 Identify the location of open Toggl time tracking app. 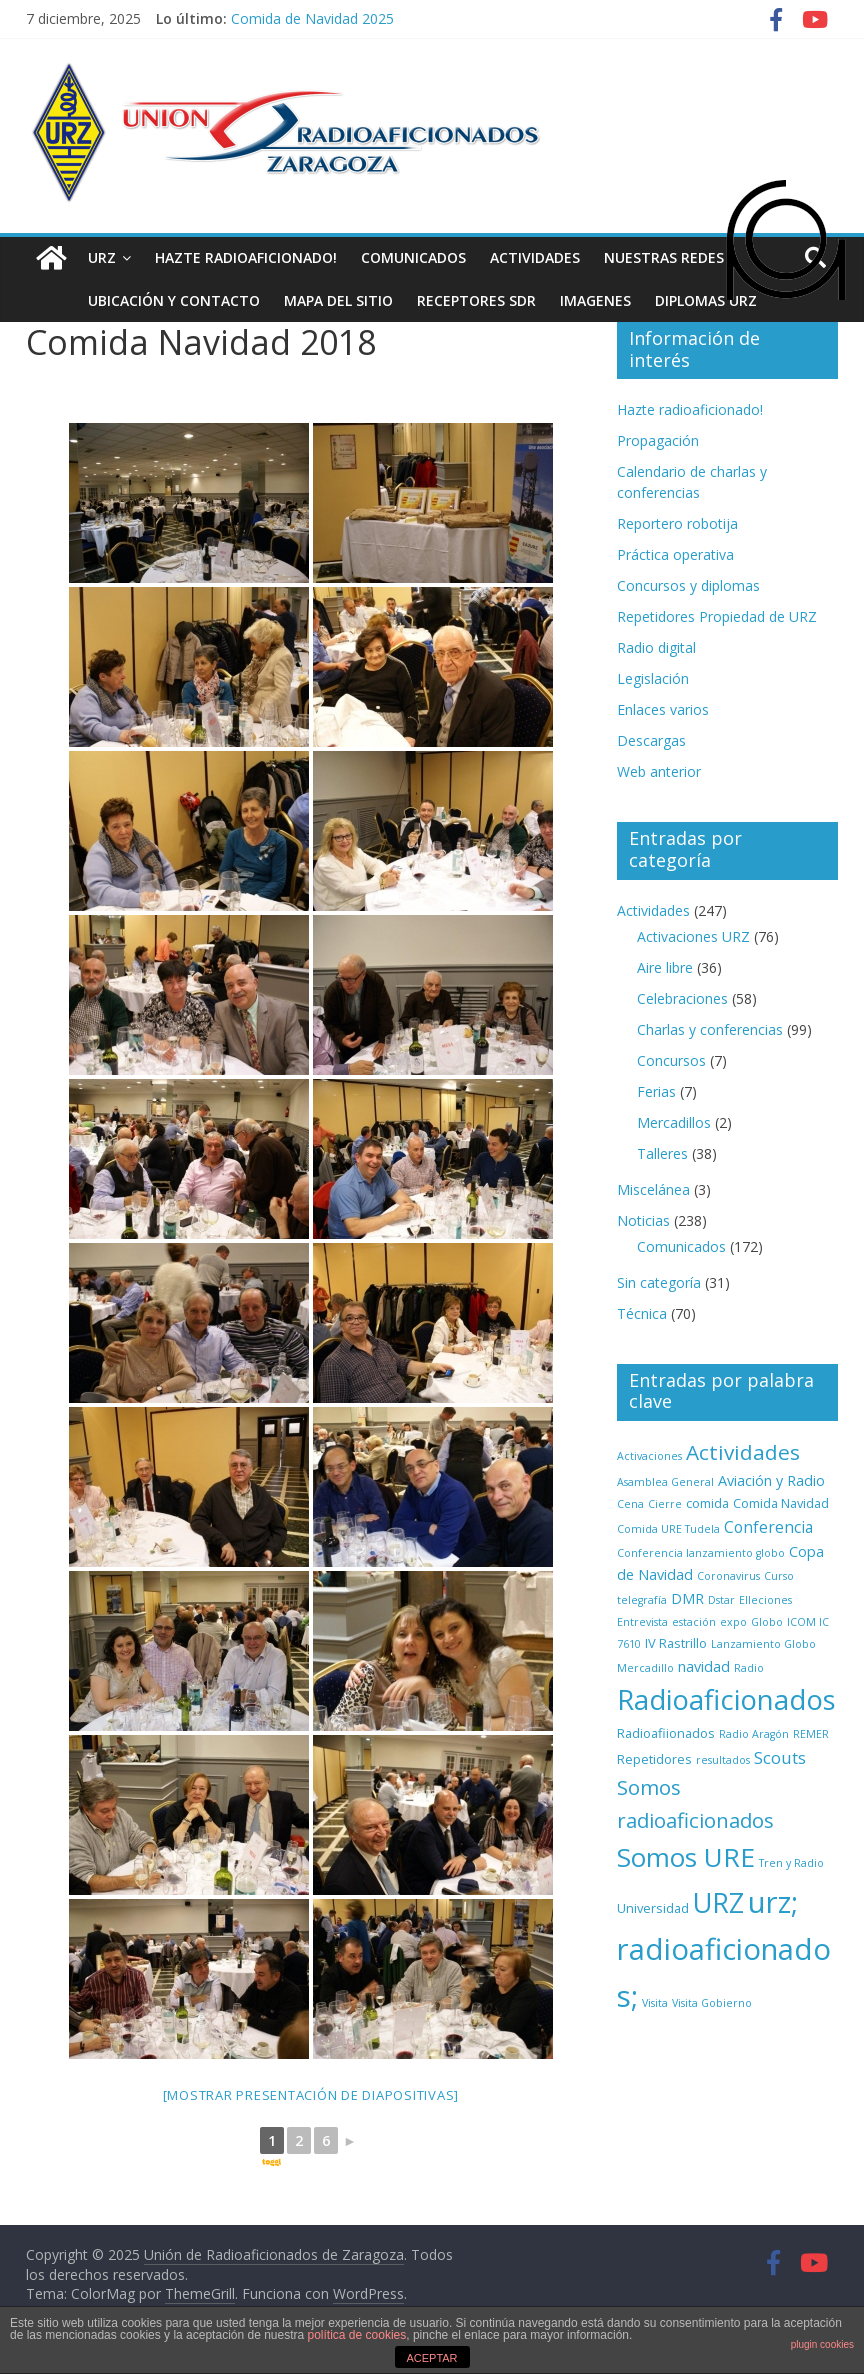
(271, 2162).